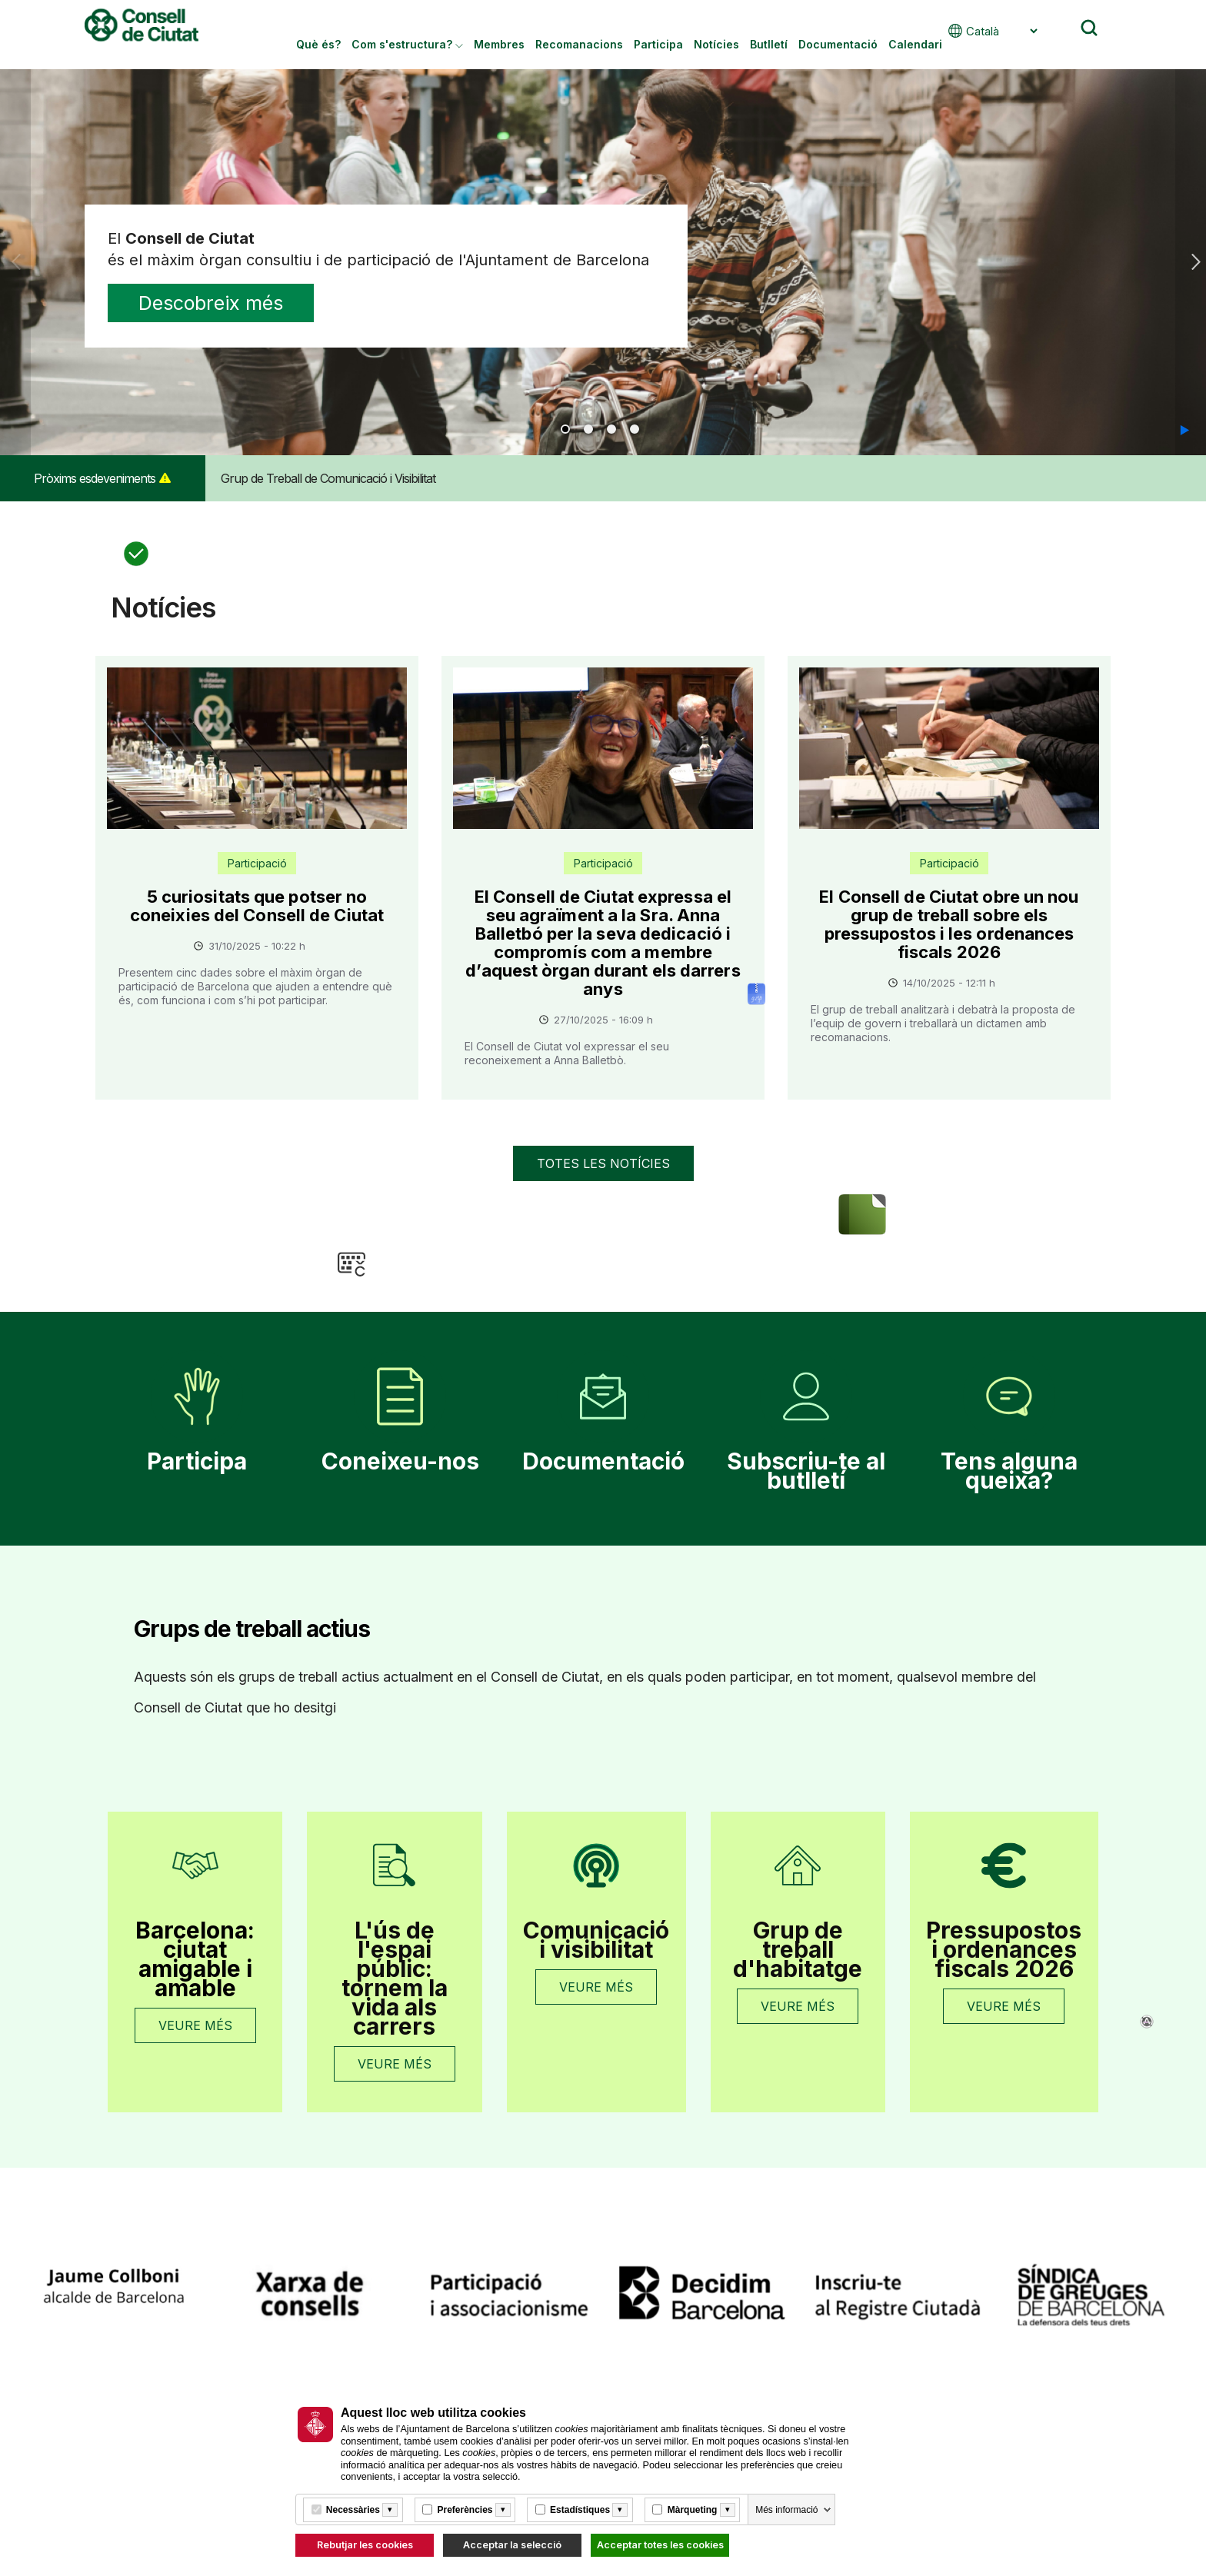  What do you see at coordinates (351, 1263) in the screenshot?
I see `open on-screen keyboard settings` at bounding box center [351, 1263].